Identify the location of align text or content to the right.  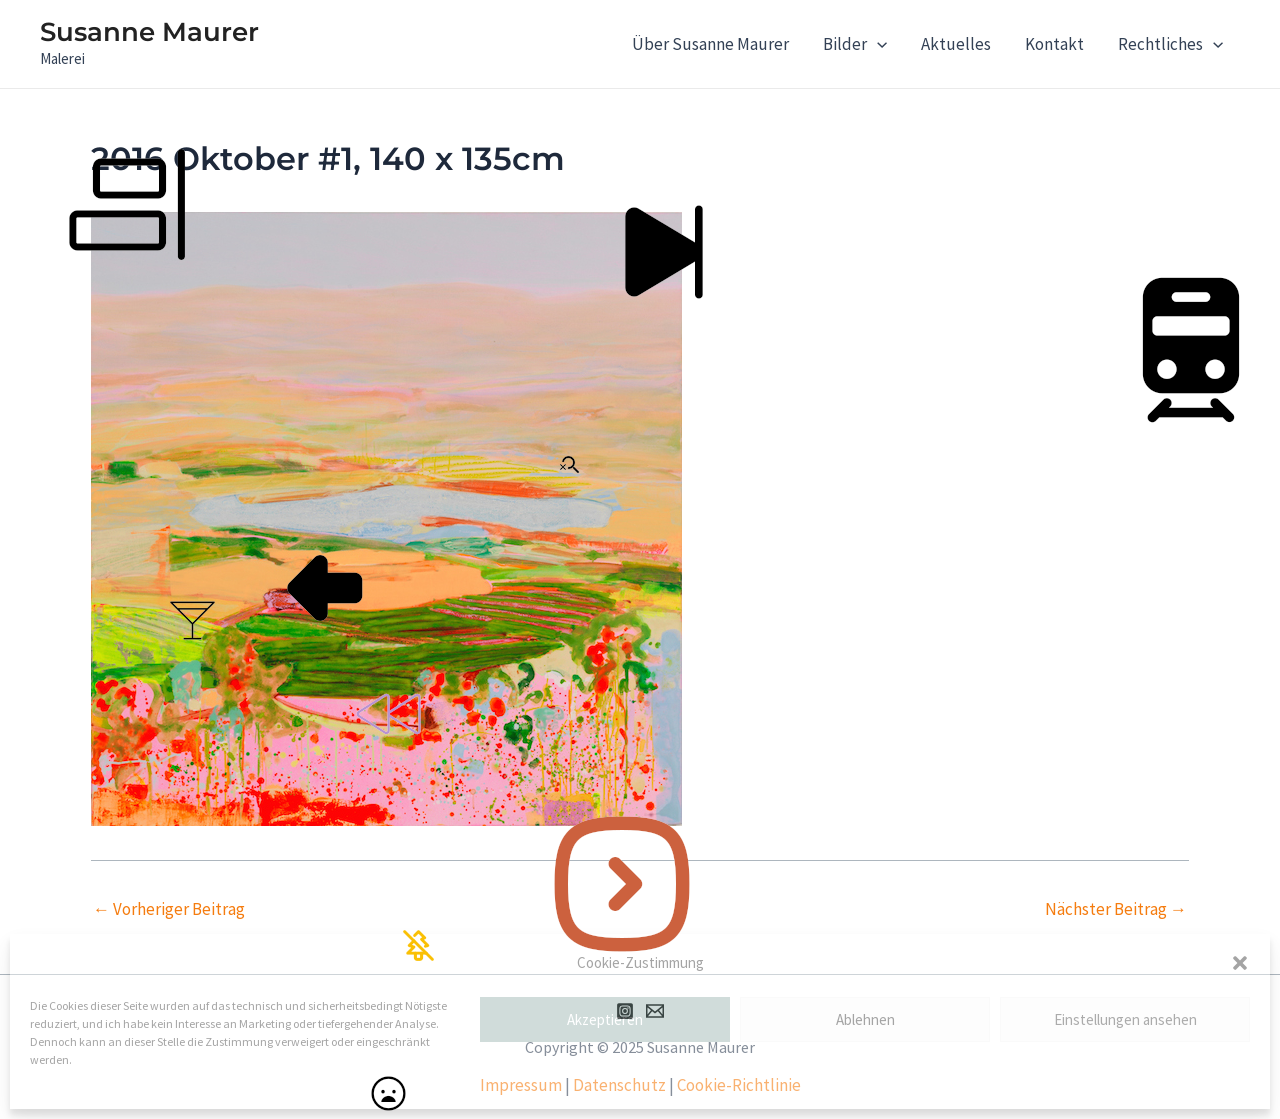
(129, 204).